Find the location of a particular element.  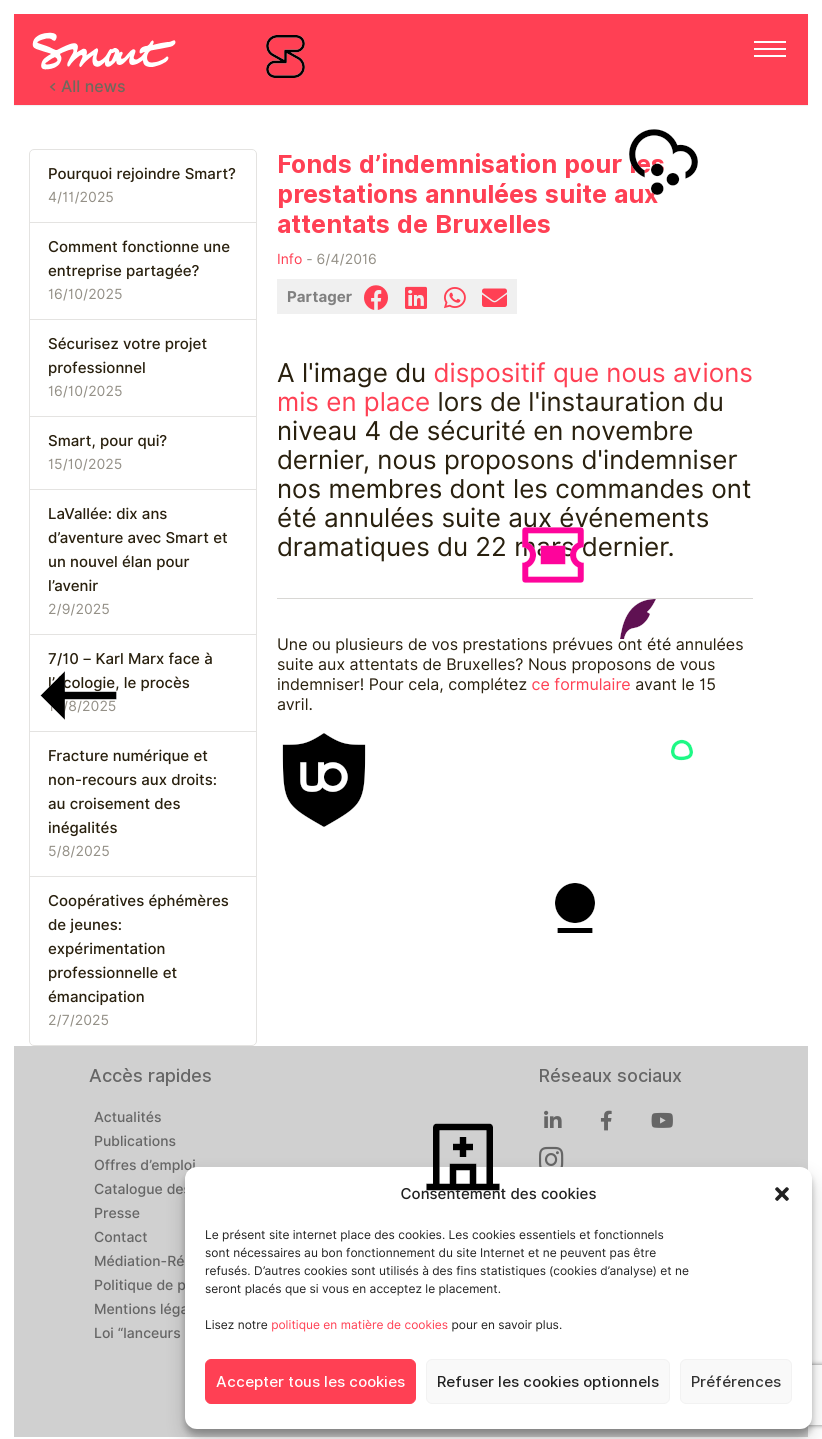

find nearby hospitals is located at coordinates (463, 1157).